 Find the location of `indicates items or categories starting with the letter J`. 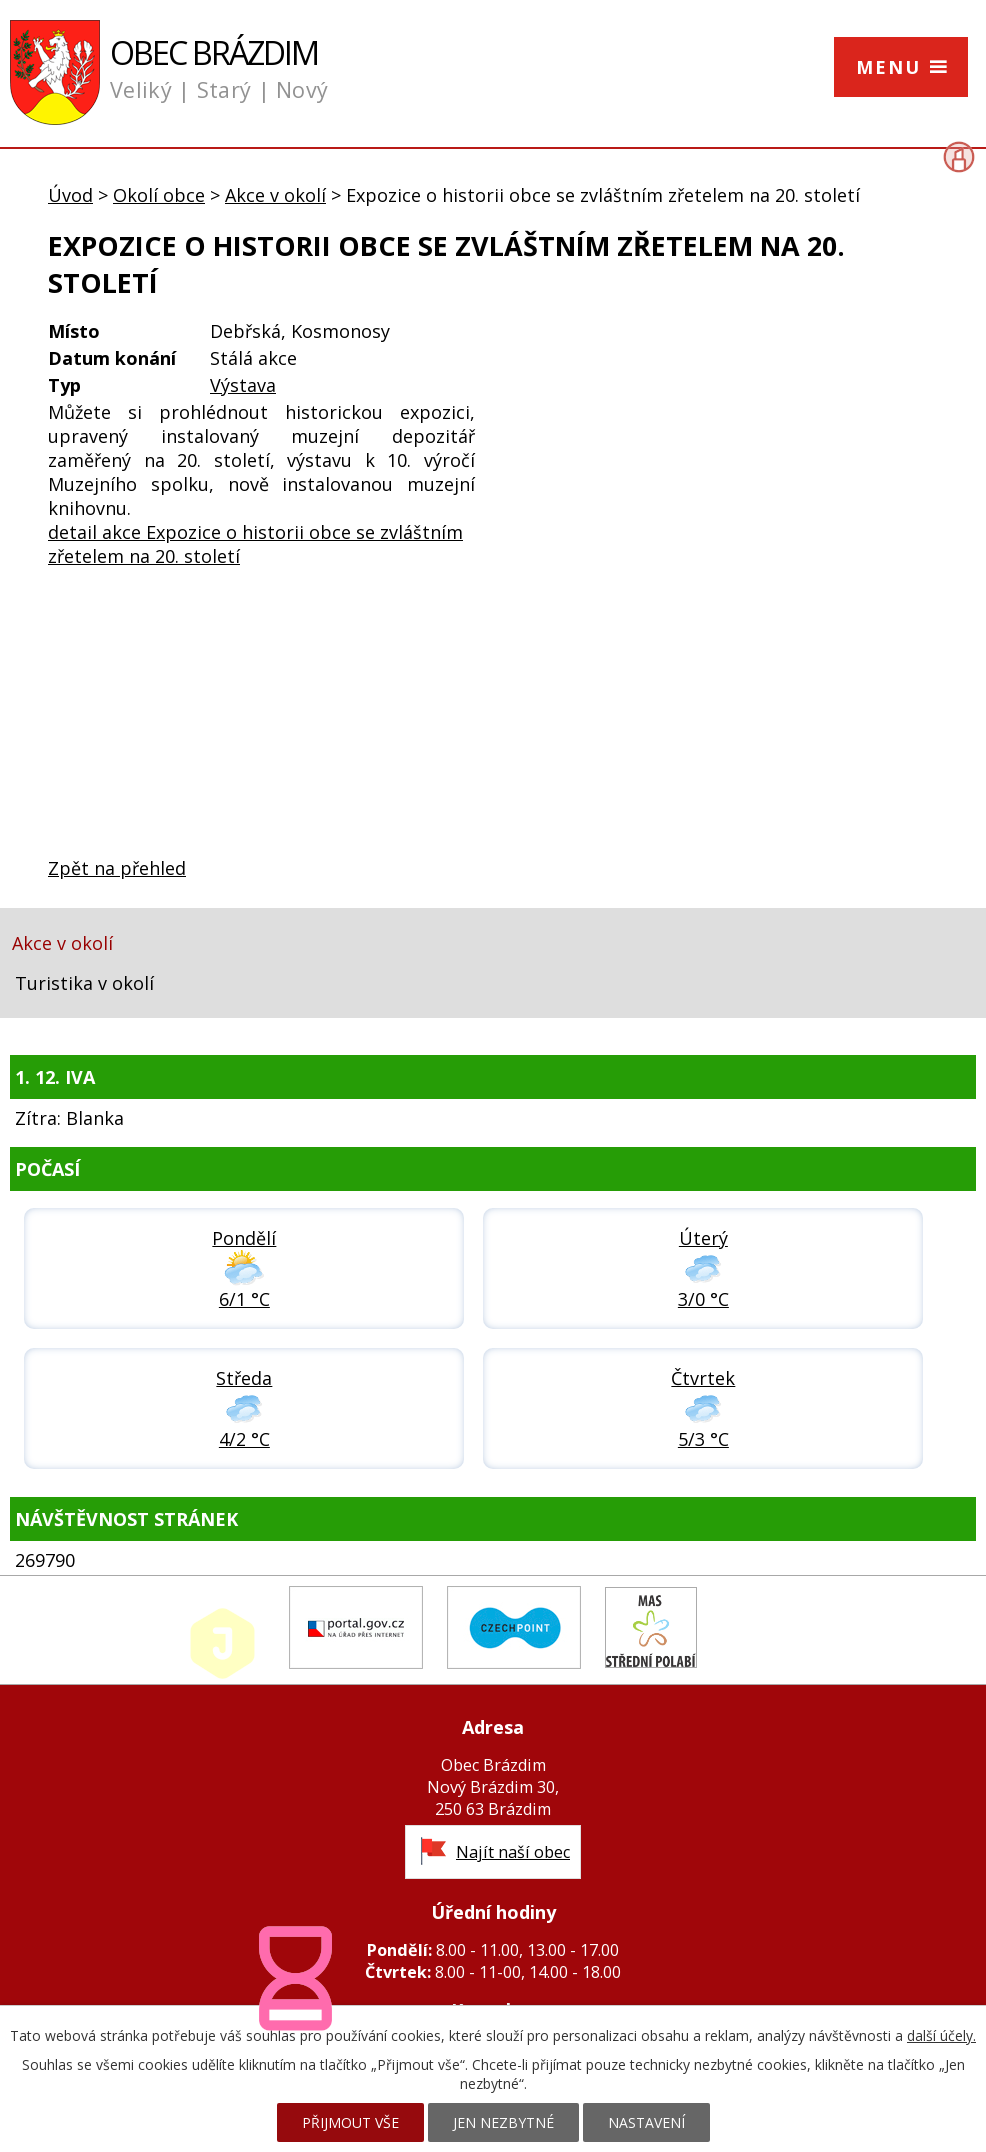

indicates items or categories starting with the letter J is located at coordinates (222, 1643).